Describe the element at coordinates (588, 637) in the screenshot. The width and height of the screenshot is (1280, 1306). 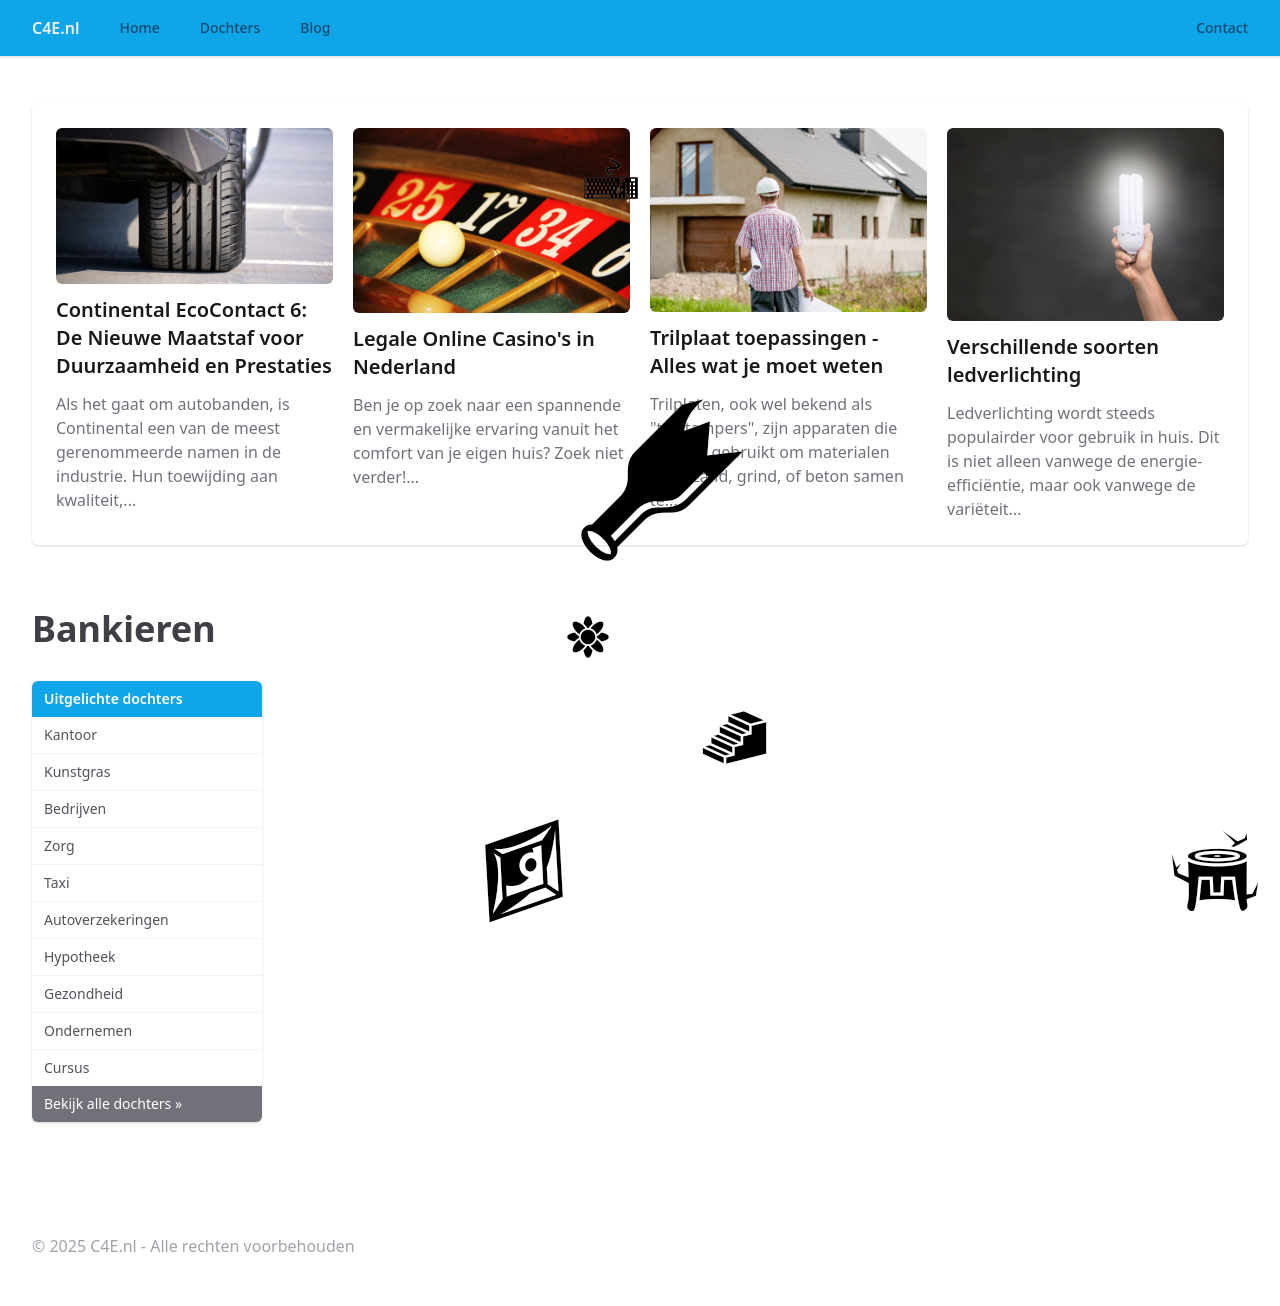
I see `decorative floral badge or achievement emblem` at that location.